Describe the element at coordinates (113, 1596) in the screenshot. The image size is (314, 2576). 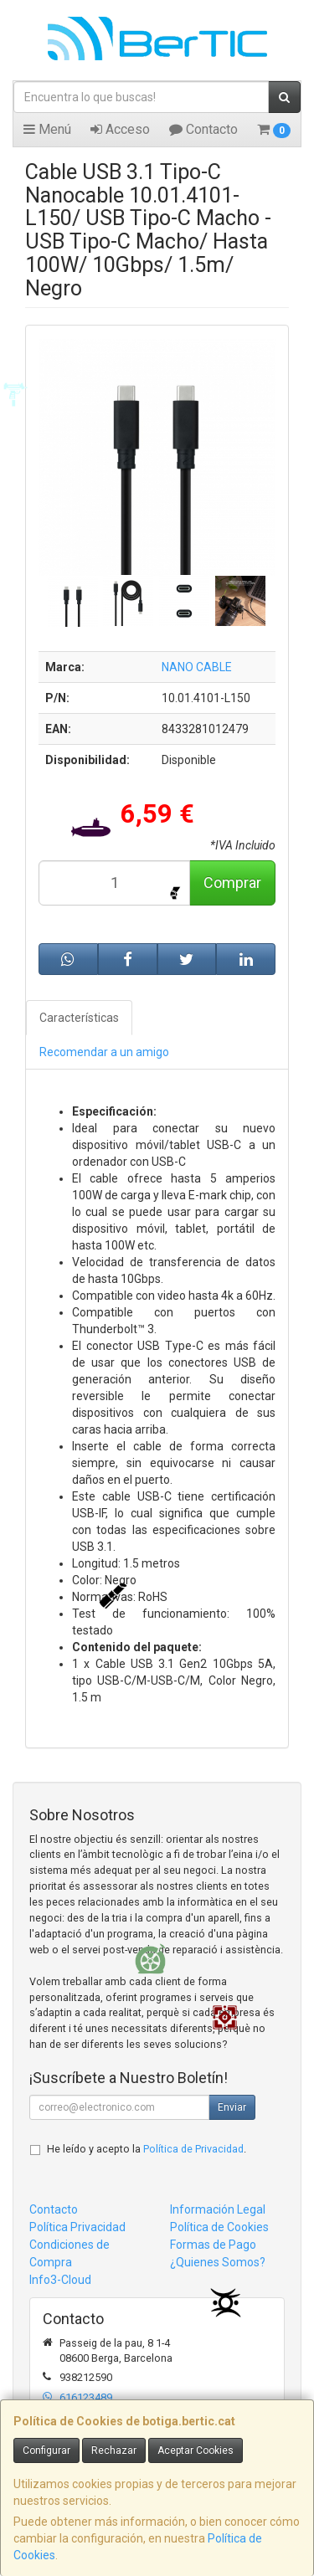
I see `access makeup or beauty tools` at that location.